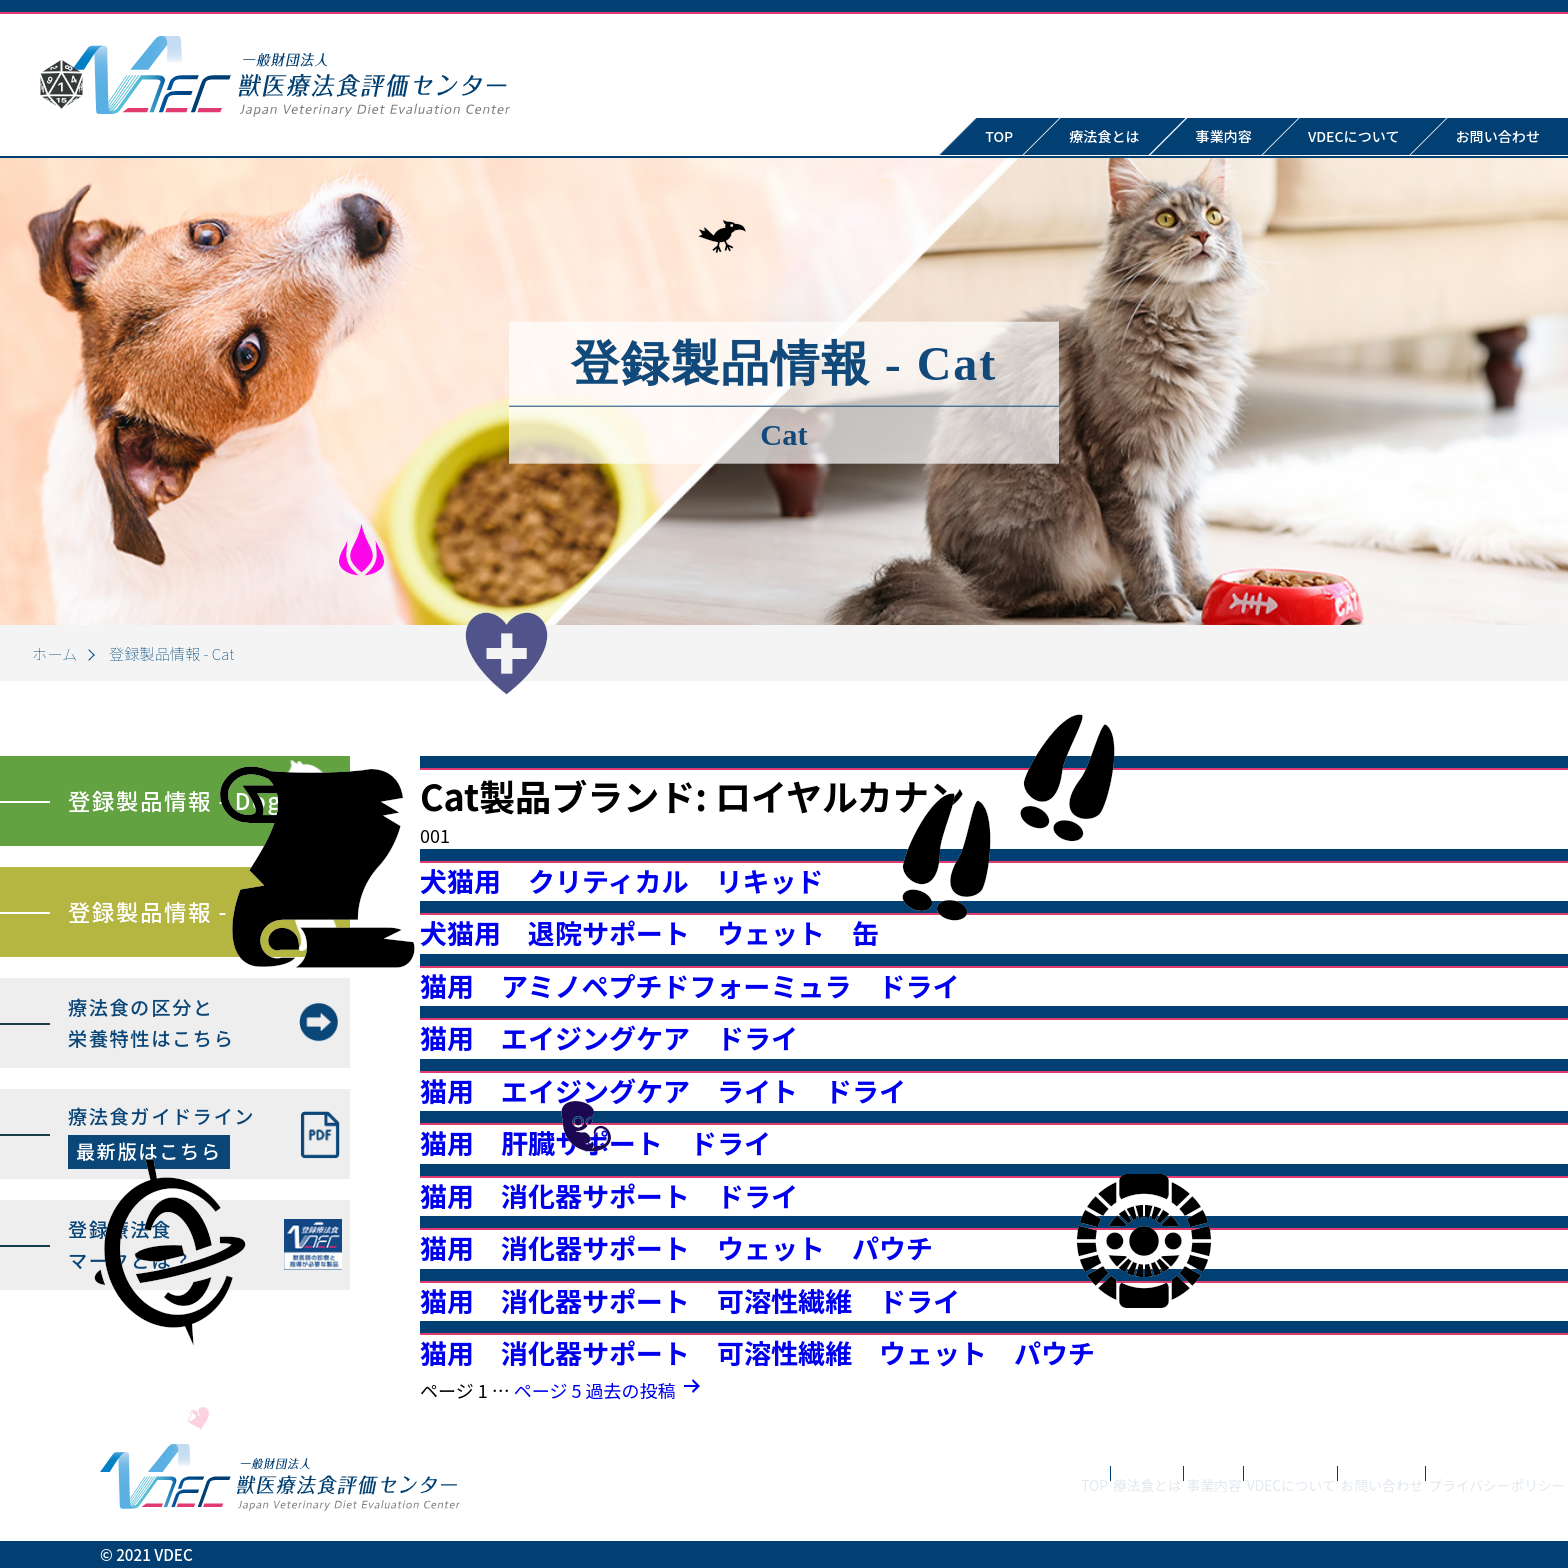  What do you see at coordinates (721, 235) in the screenshot?
I see `sparrow character or bird companion in a game` at bounding box center [721, 235].